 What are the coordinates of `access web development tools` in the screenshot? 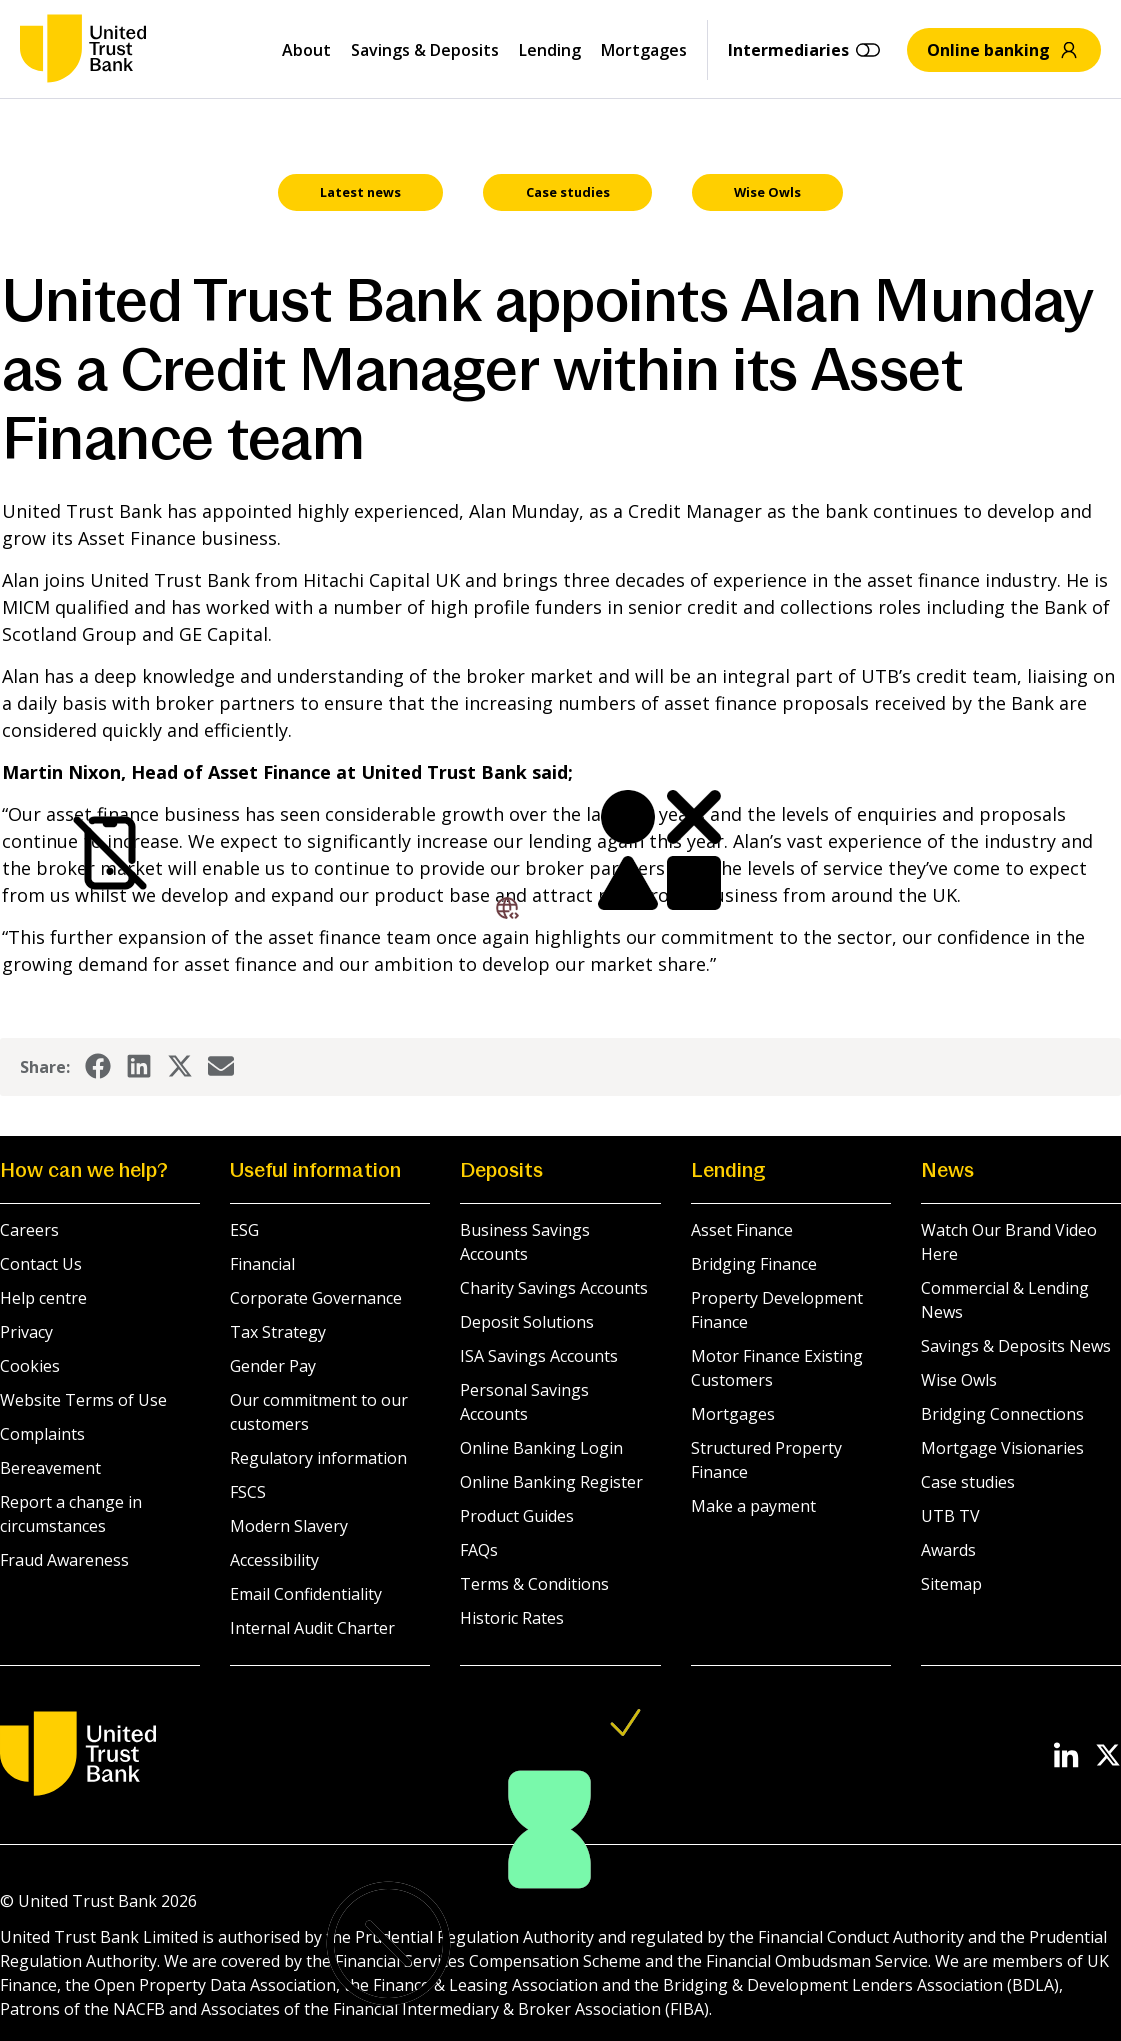 It's located at (507, 908).